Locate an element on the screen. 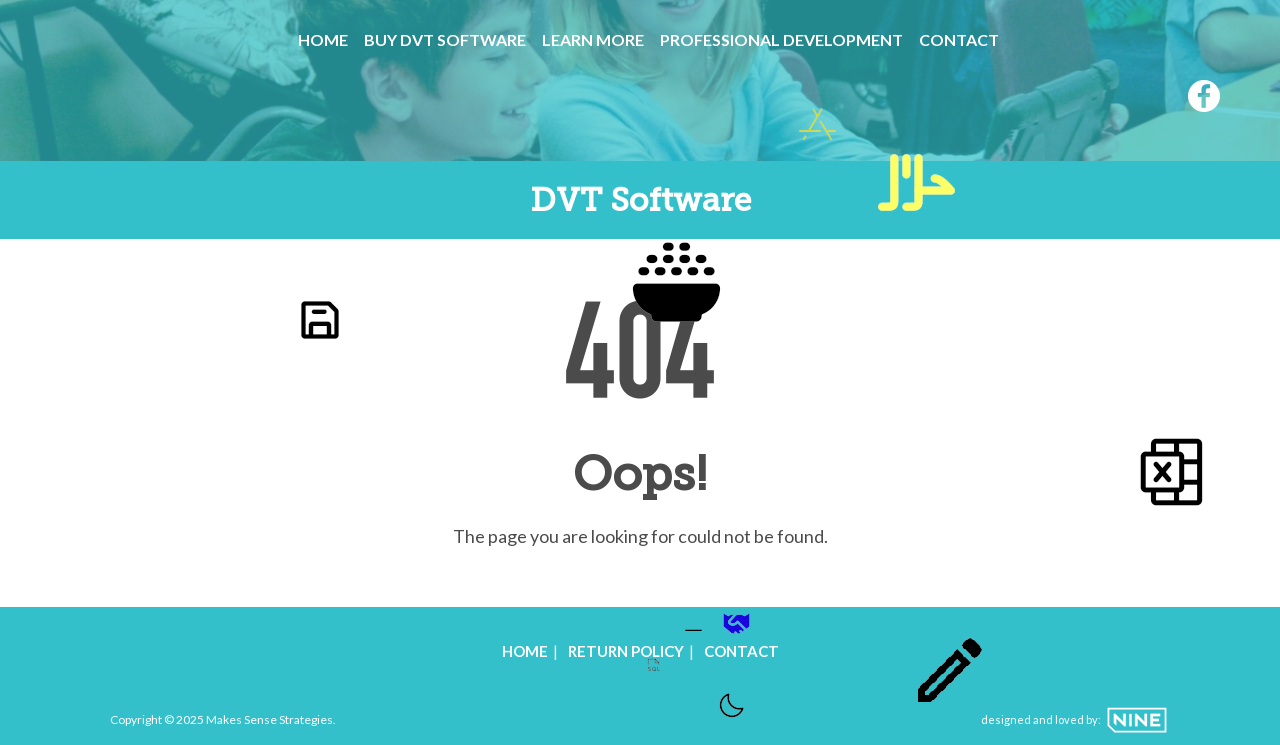 The image size is (1280, 745). switch to arabic language is located at coordinates (914, 182).